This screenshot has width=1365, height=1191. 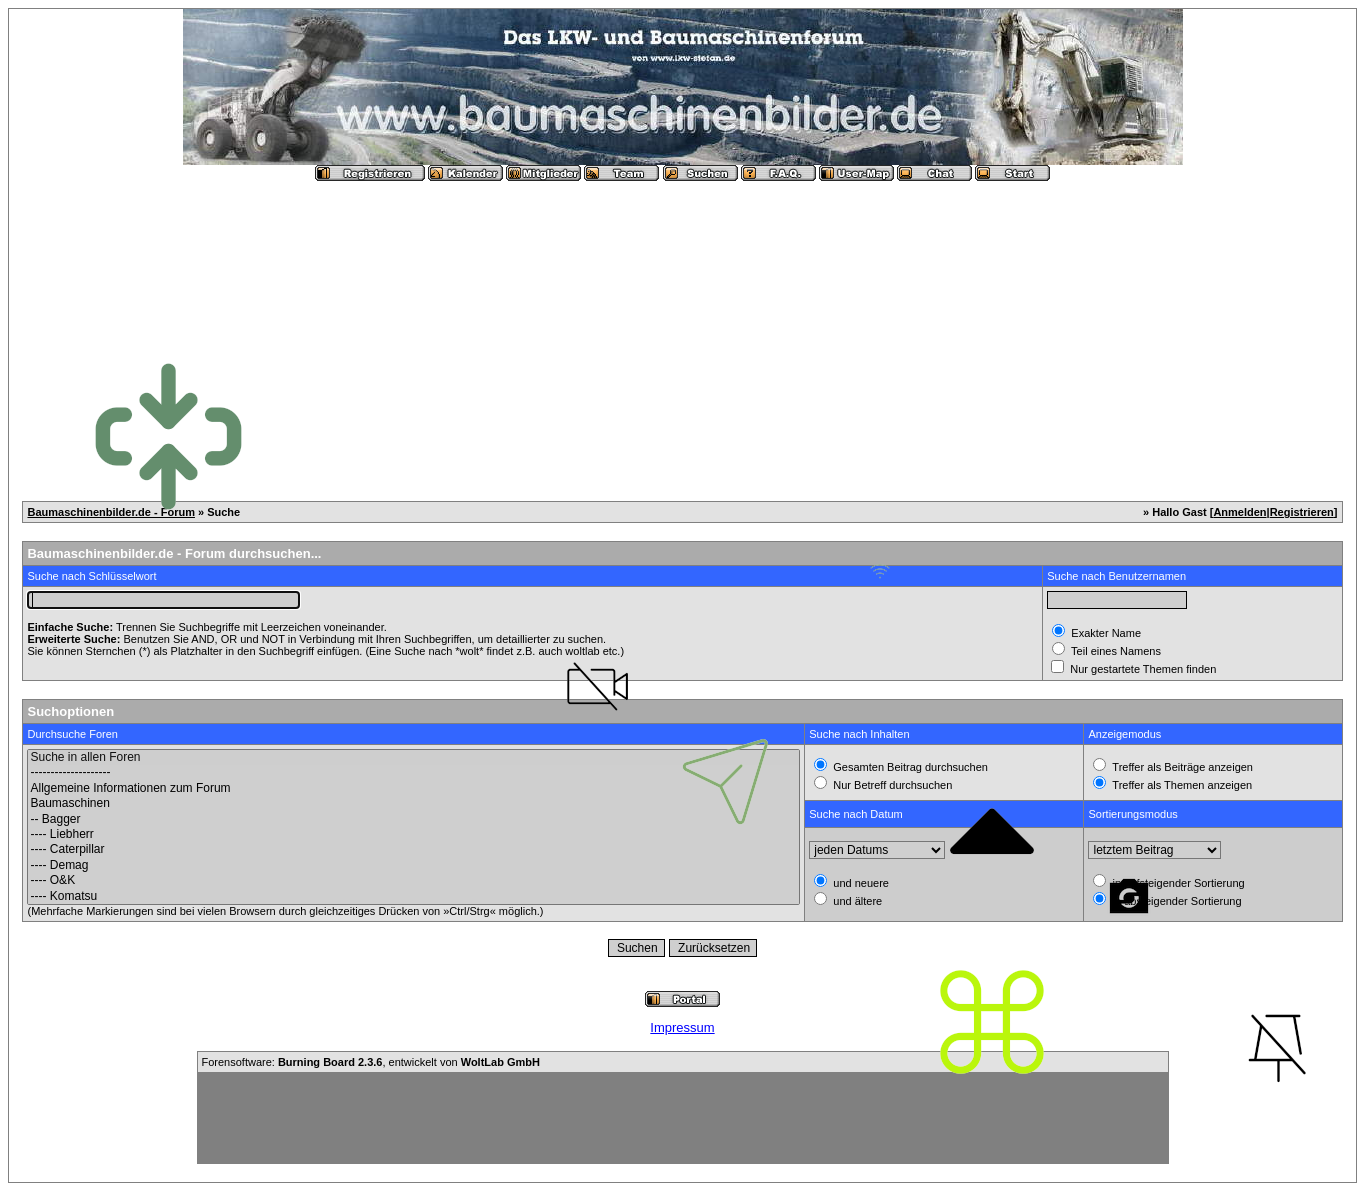 I want to click on indicates strong wifi signal strength, so click(x=880, y=571).